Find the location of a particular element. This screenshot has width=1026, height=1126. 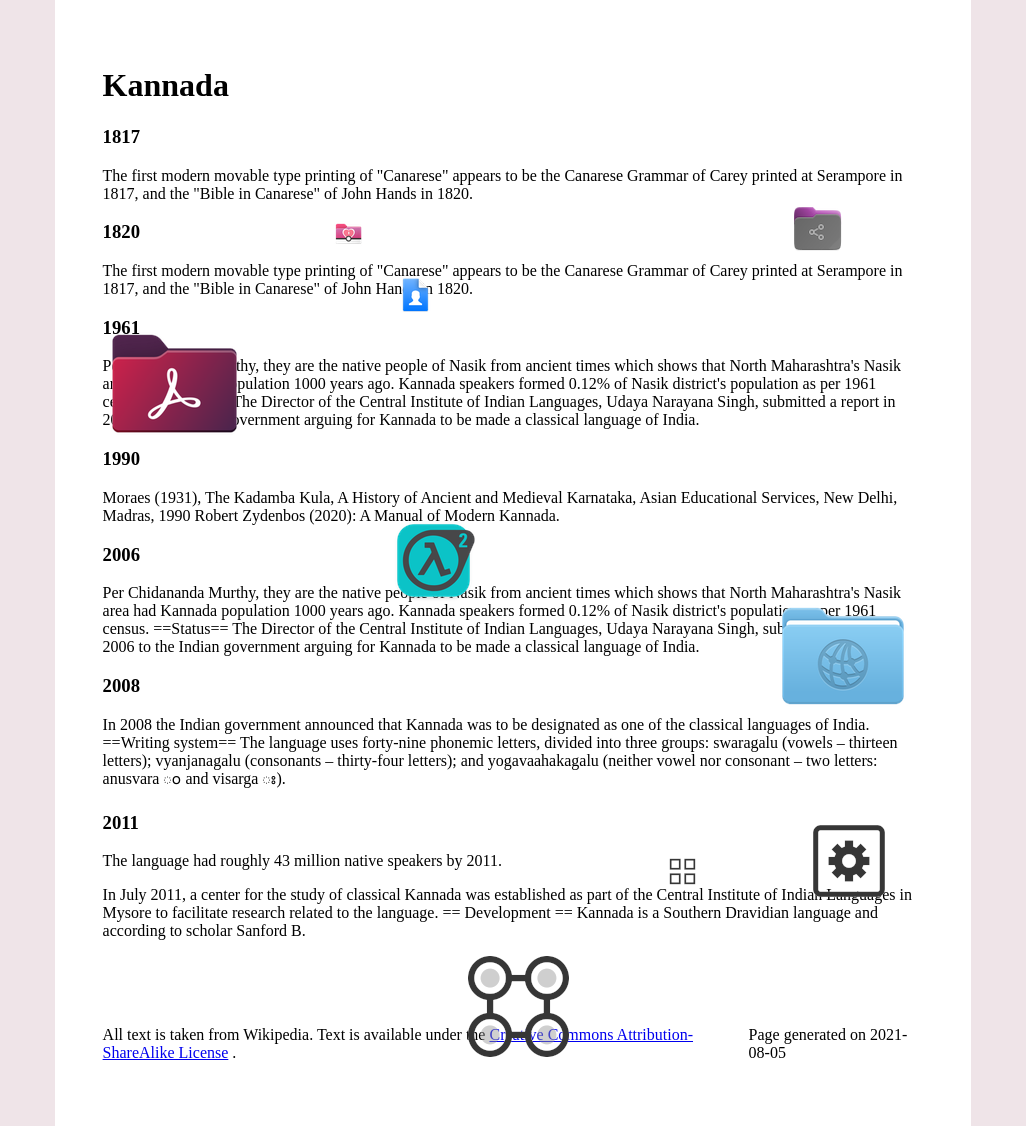

folder containing HTML or web-related files is located at coordinates (843, 656).